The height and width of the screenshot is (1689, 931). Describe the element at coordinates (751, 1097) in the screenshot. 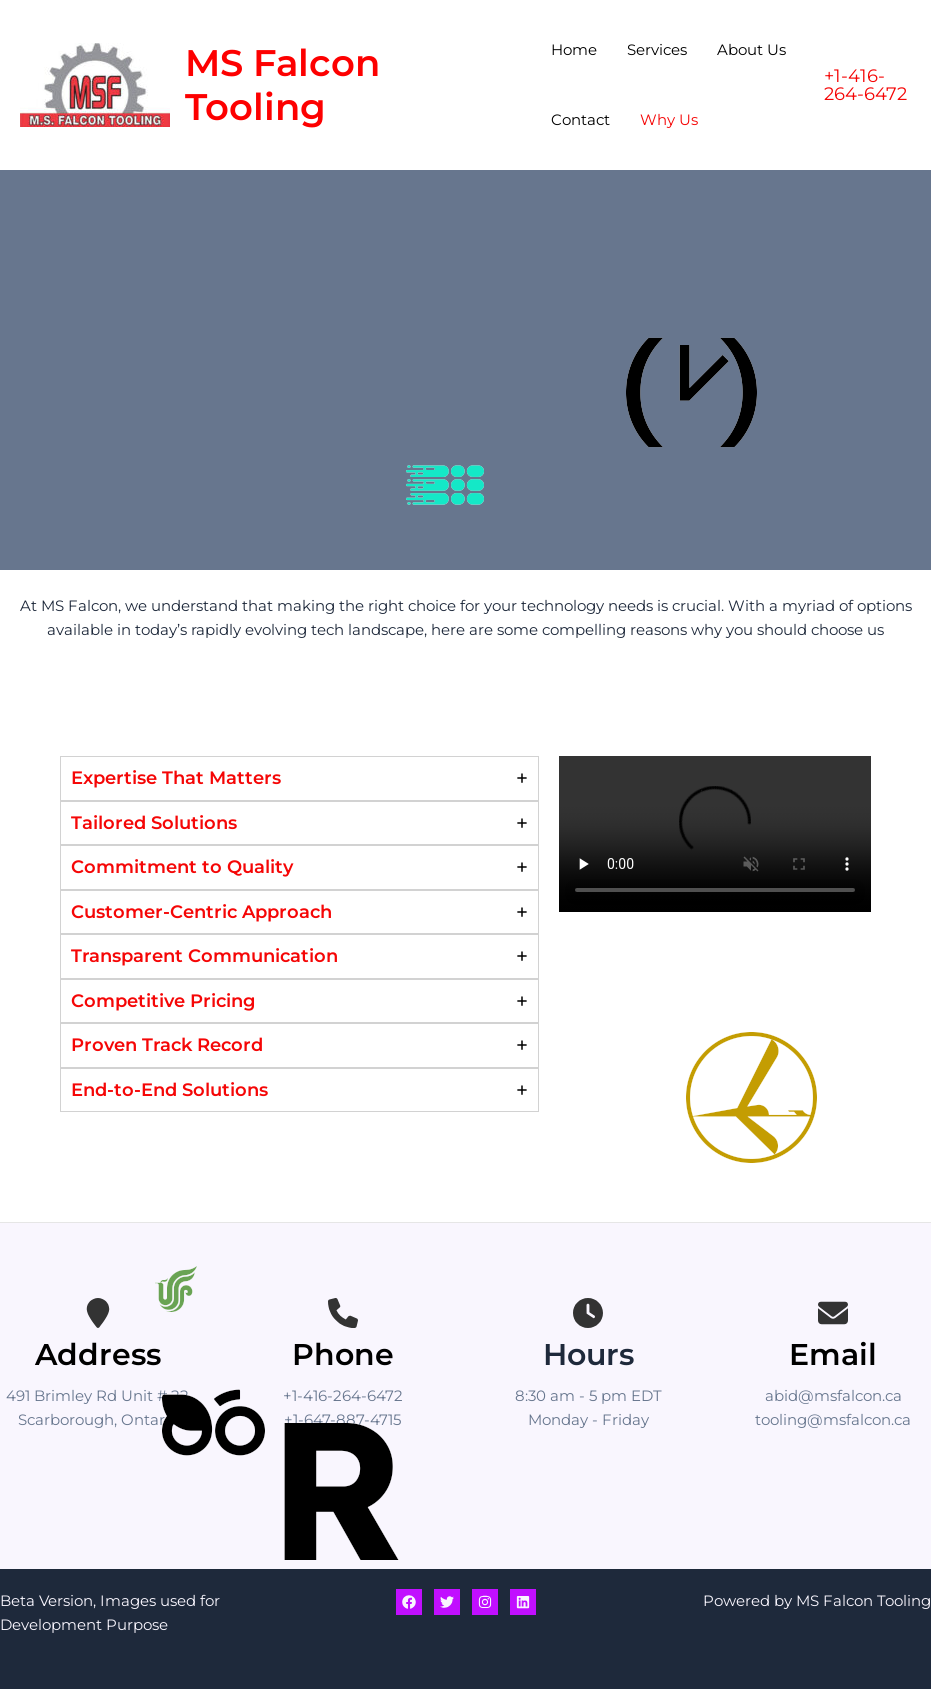

I see `LOT Polish Airlines logo` at that location.